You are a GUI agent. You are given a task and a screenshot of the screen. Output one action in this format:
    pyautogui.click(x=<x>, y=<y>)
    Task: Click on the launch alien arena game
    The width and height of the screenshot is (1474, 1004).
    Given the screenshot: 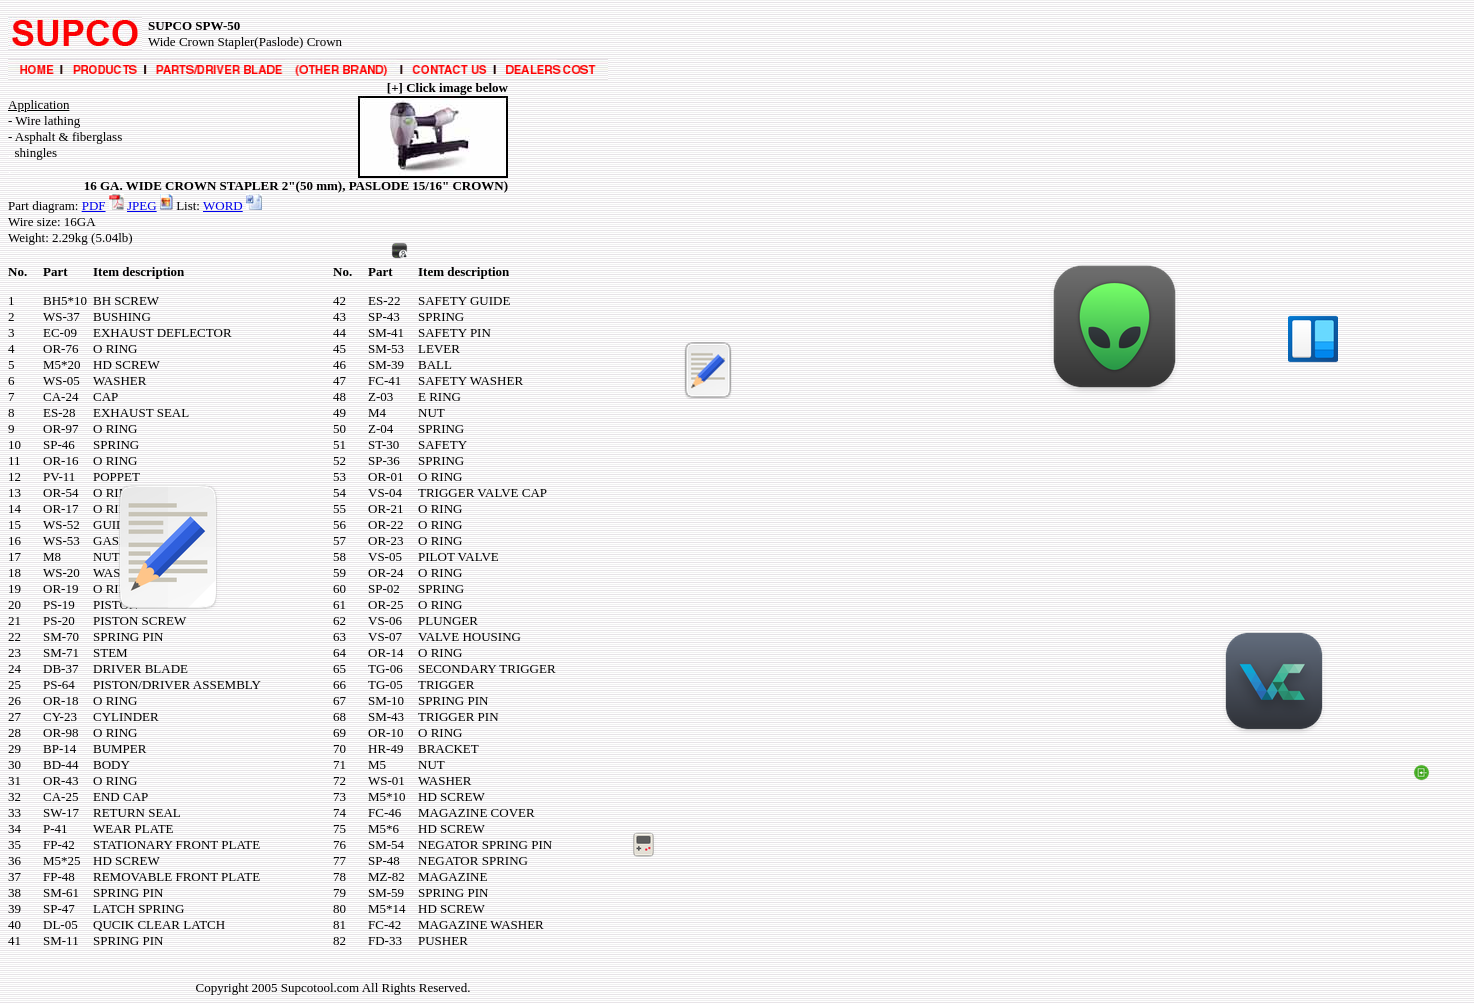 What is the action you would take?
    pyautogui.click(x=1114, y=326)
    